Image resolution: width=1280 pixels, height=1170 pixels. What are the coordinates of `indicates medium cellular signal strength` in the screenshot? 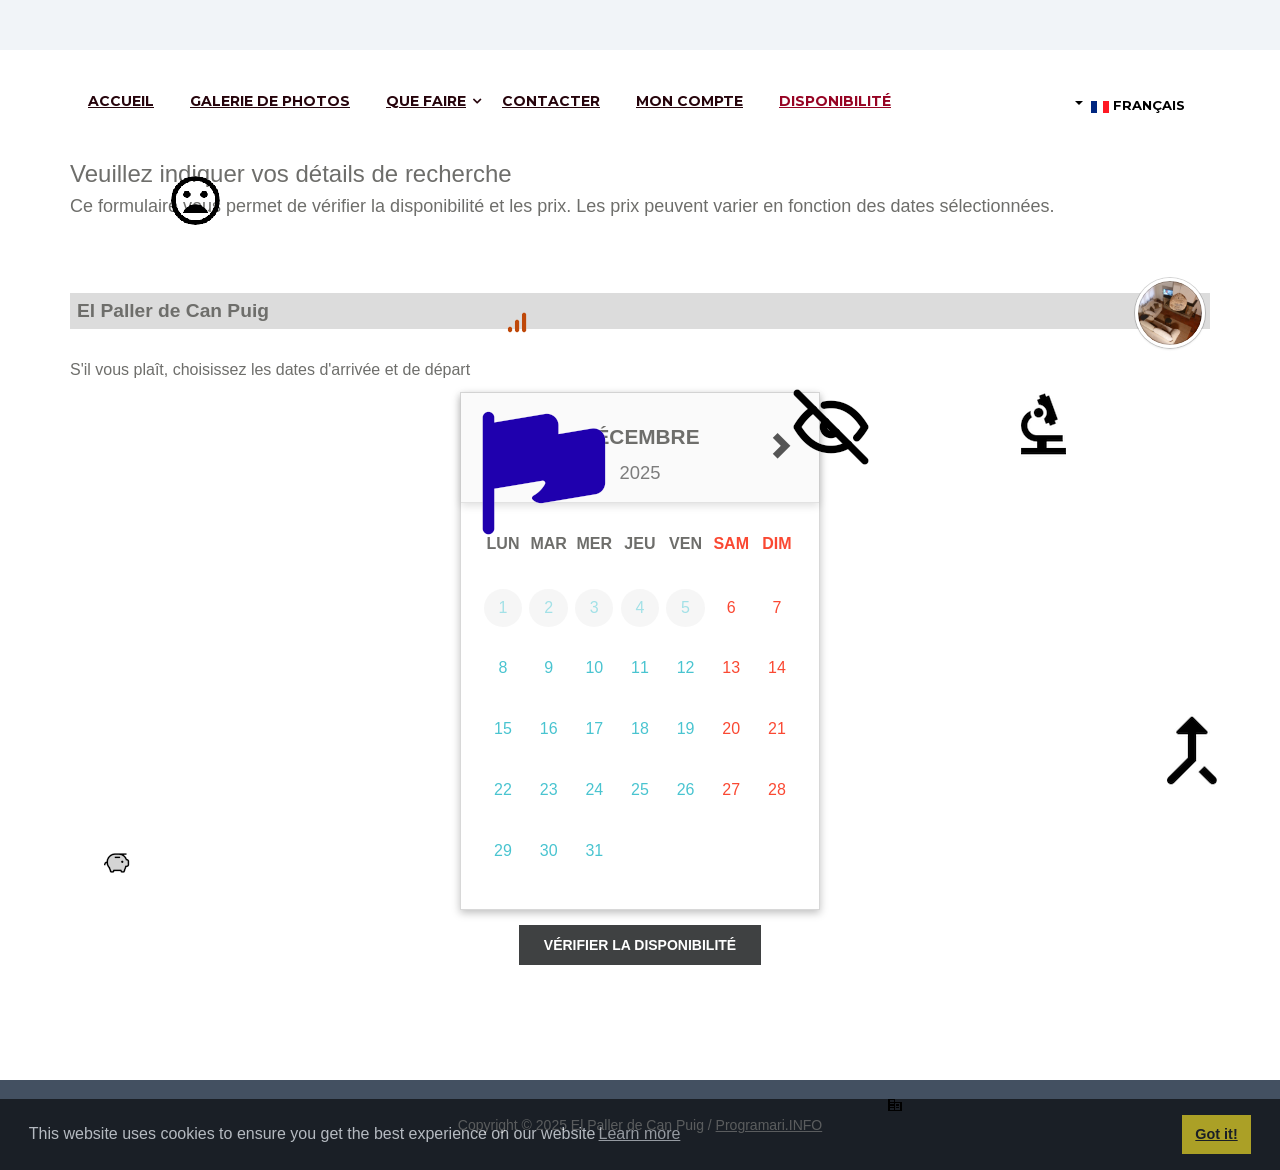 It's located at (525, 317).